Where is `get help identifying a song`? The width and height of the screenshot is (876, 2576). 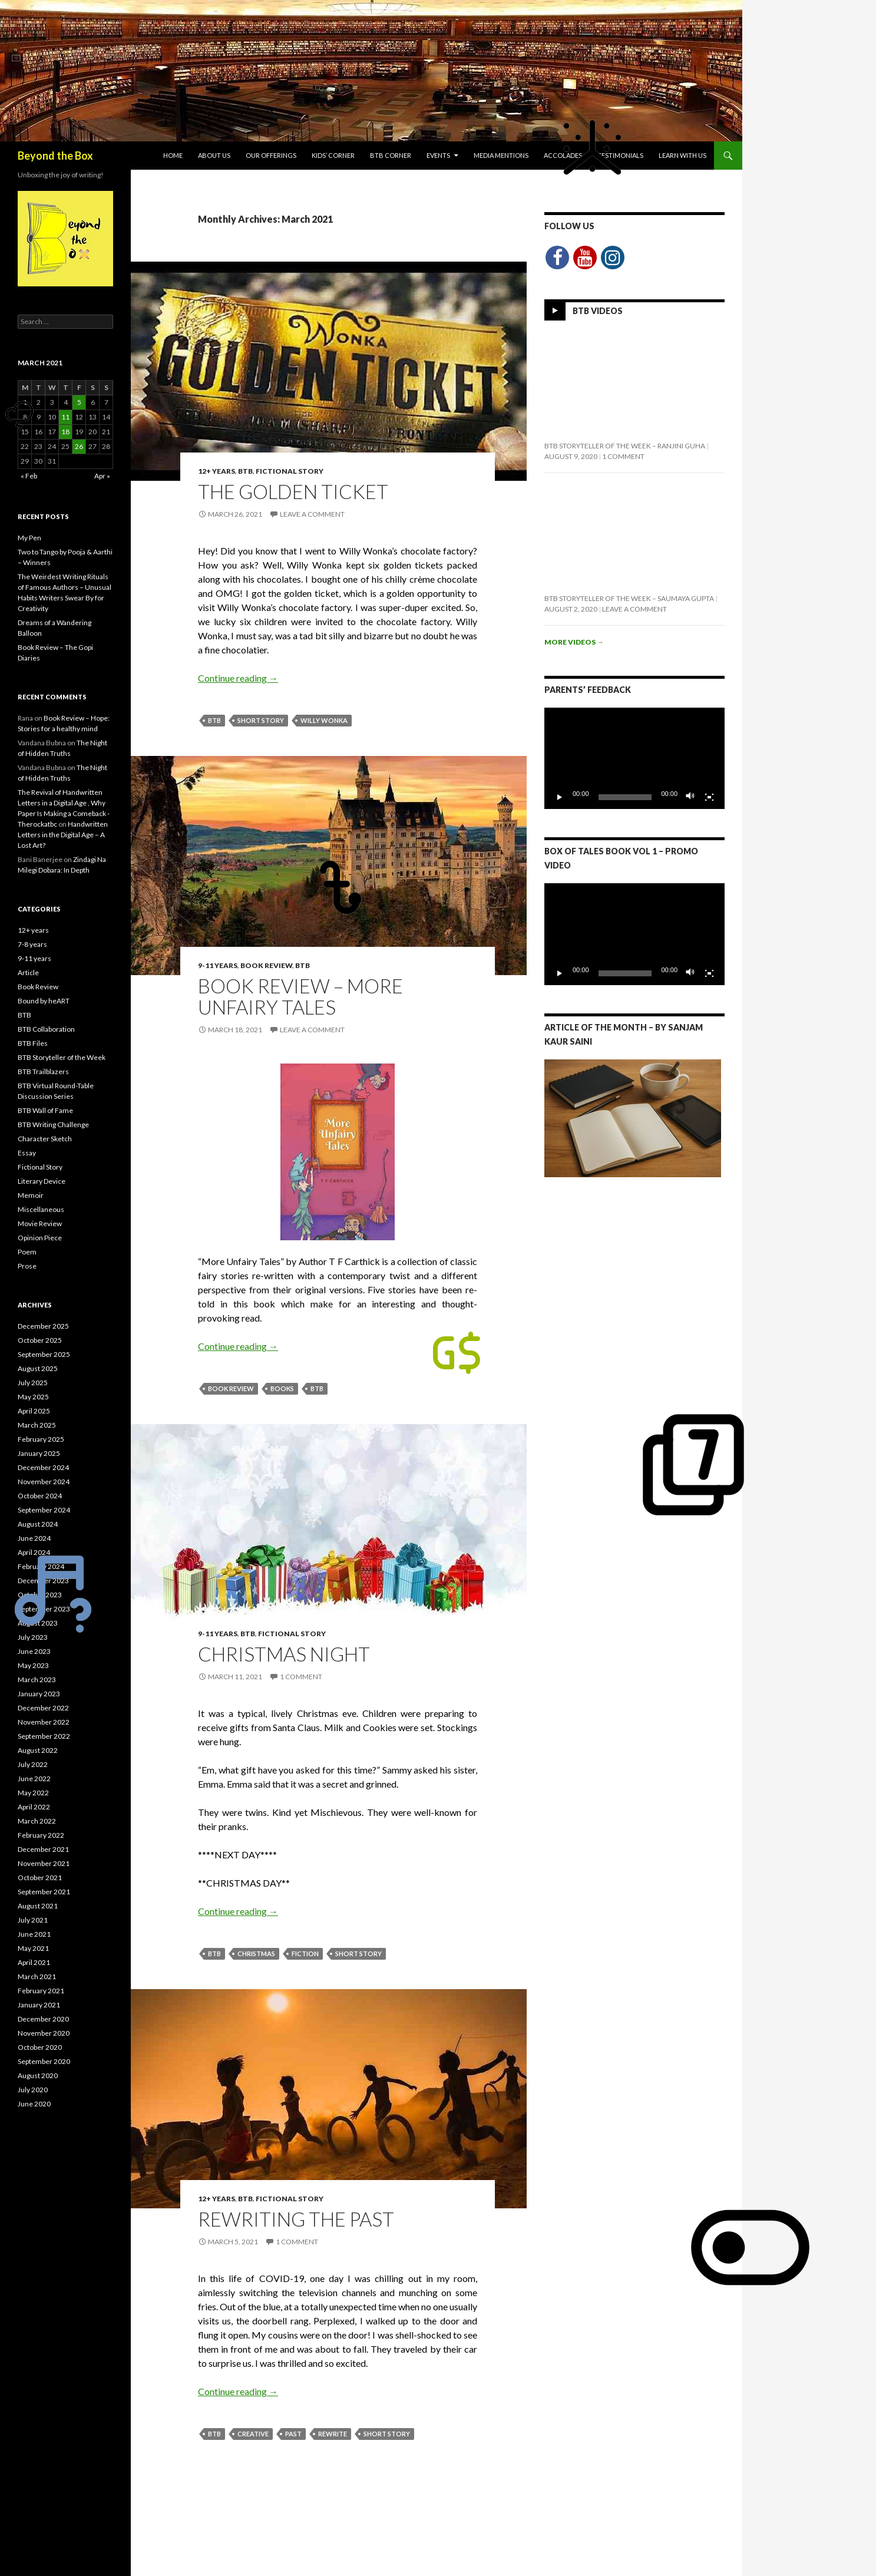 get help identifying a song is located at coordinates (53, 1590).